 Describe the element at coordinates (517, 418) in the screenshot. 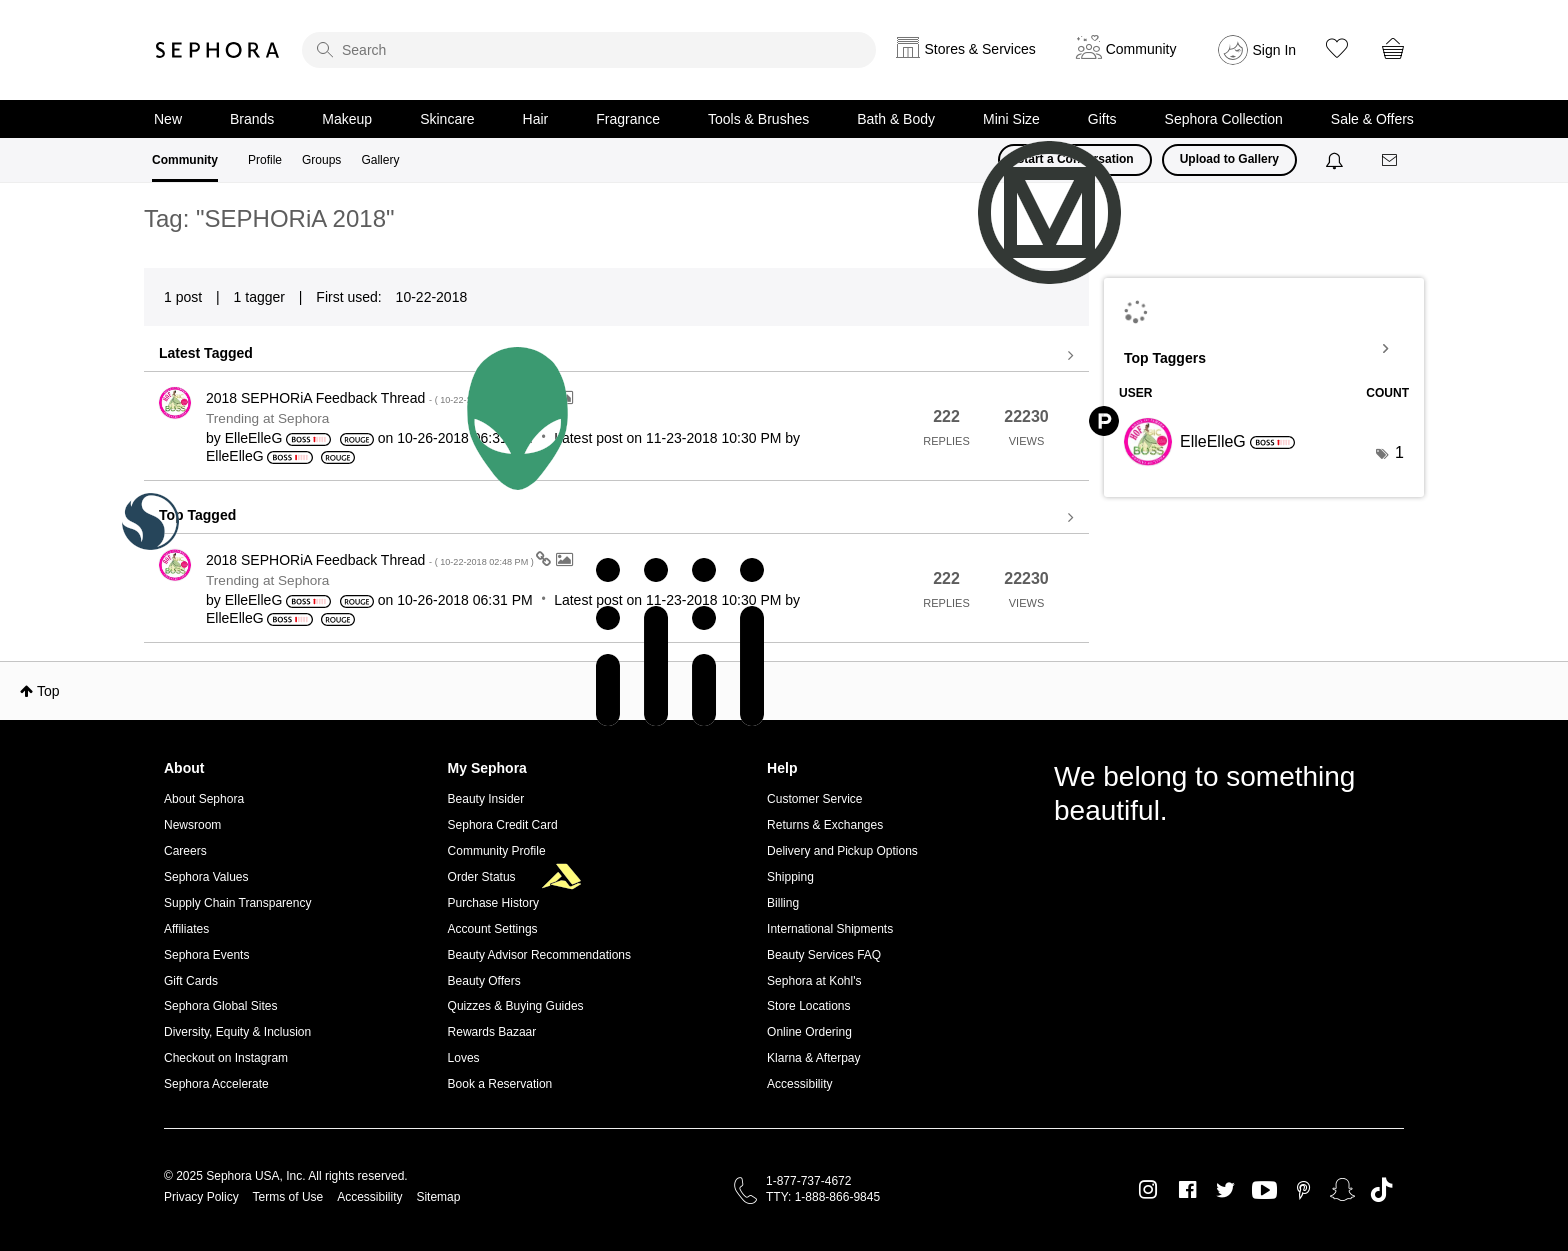

I see `Alienware brand logo` at that location.